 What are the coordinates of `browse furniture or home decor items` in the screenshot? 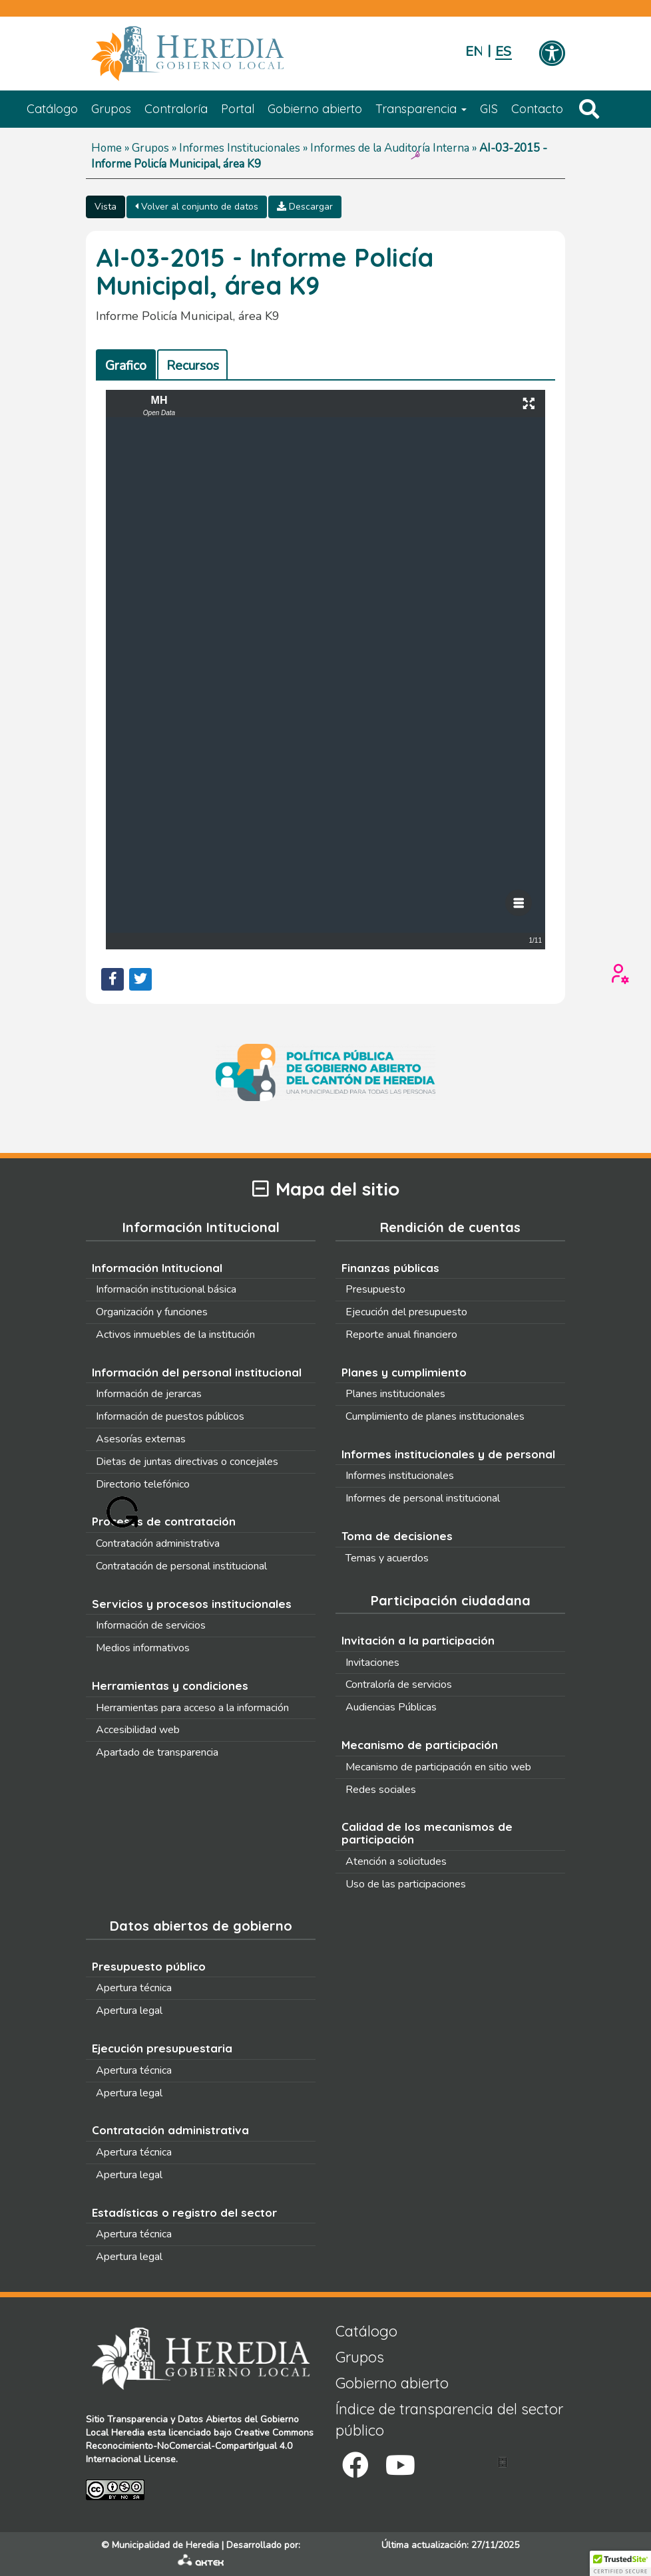 It's located at (503, 2462).